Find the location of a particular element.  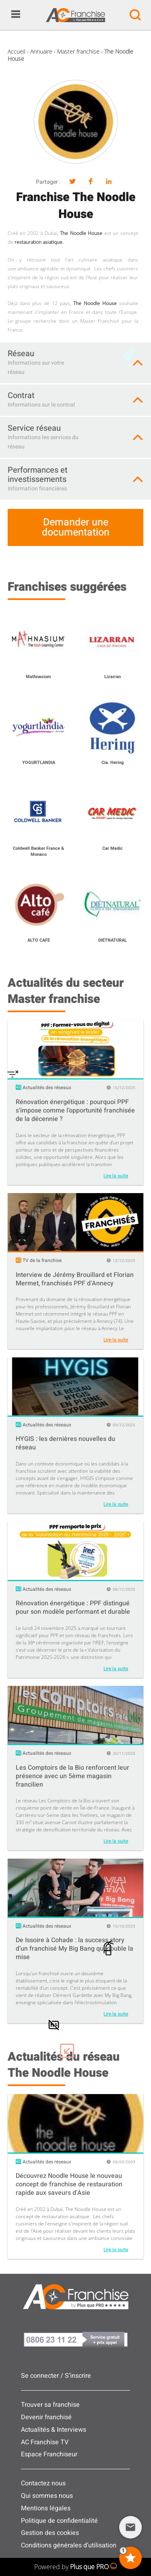

indicates an active call using bluetooth speaker is located at coordinates (56, 1892).